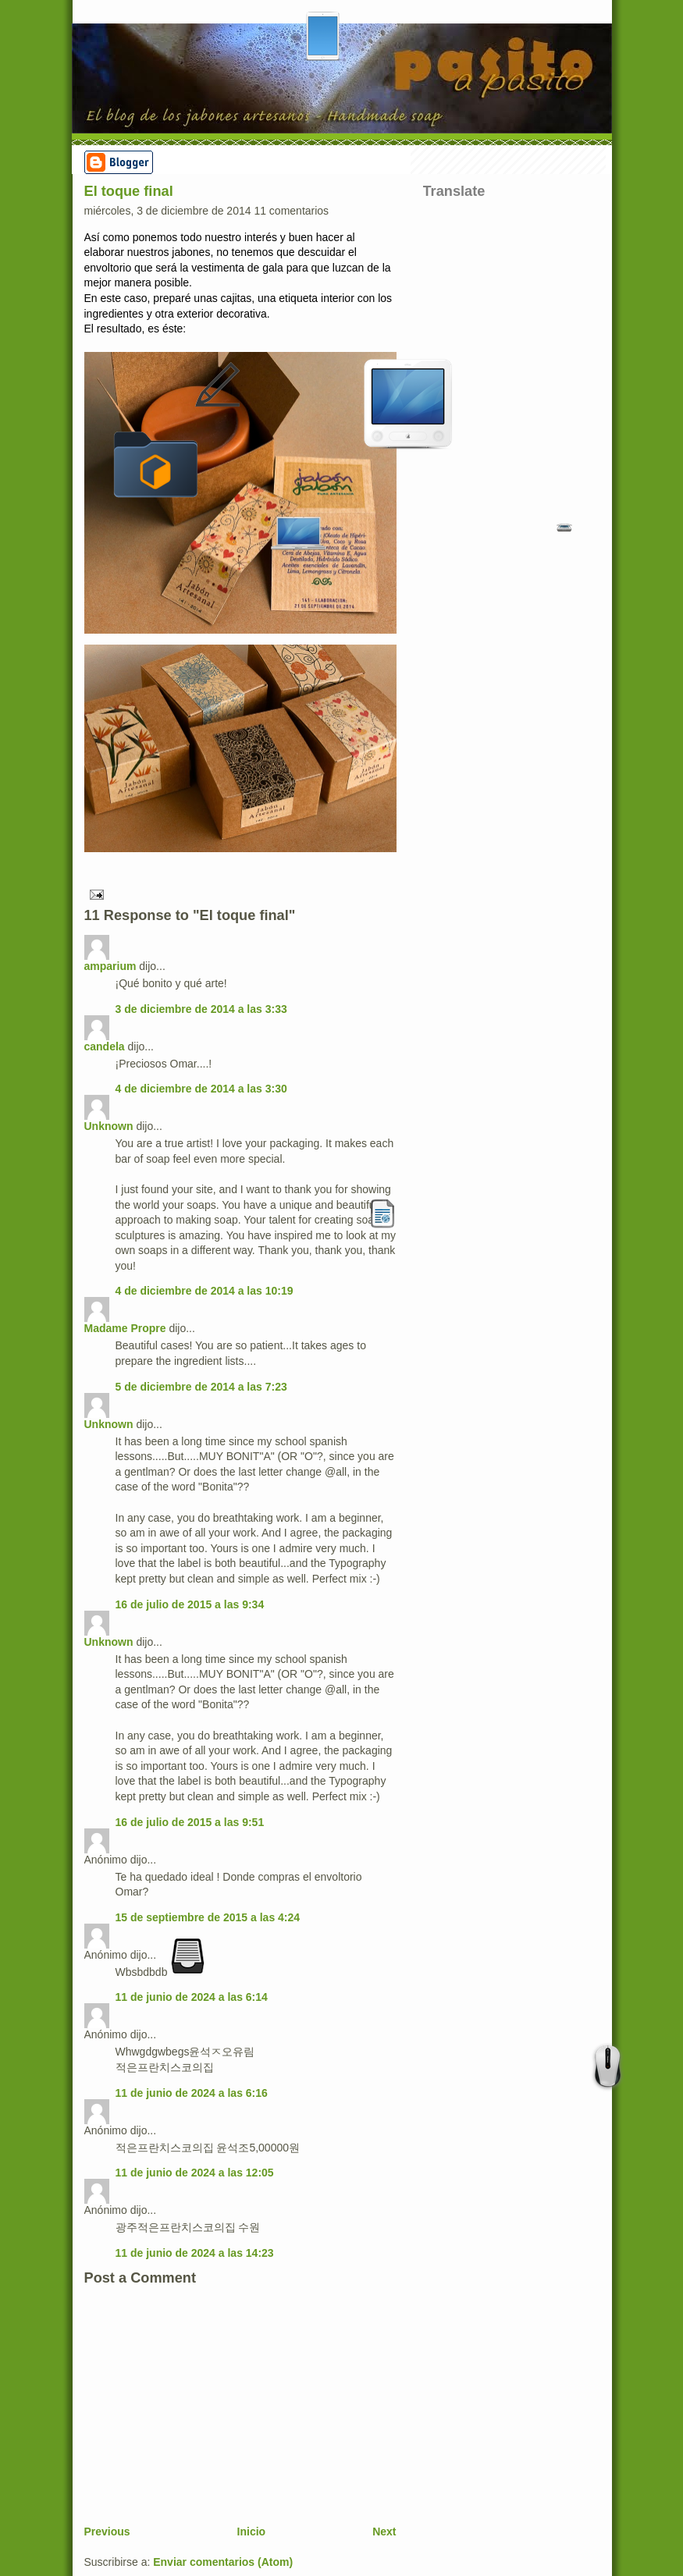 This screenshot has width=683, height=2576. I want to click on configure mouse settings, so click(607, 2066).